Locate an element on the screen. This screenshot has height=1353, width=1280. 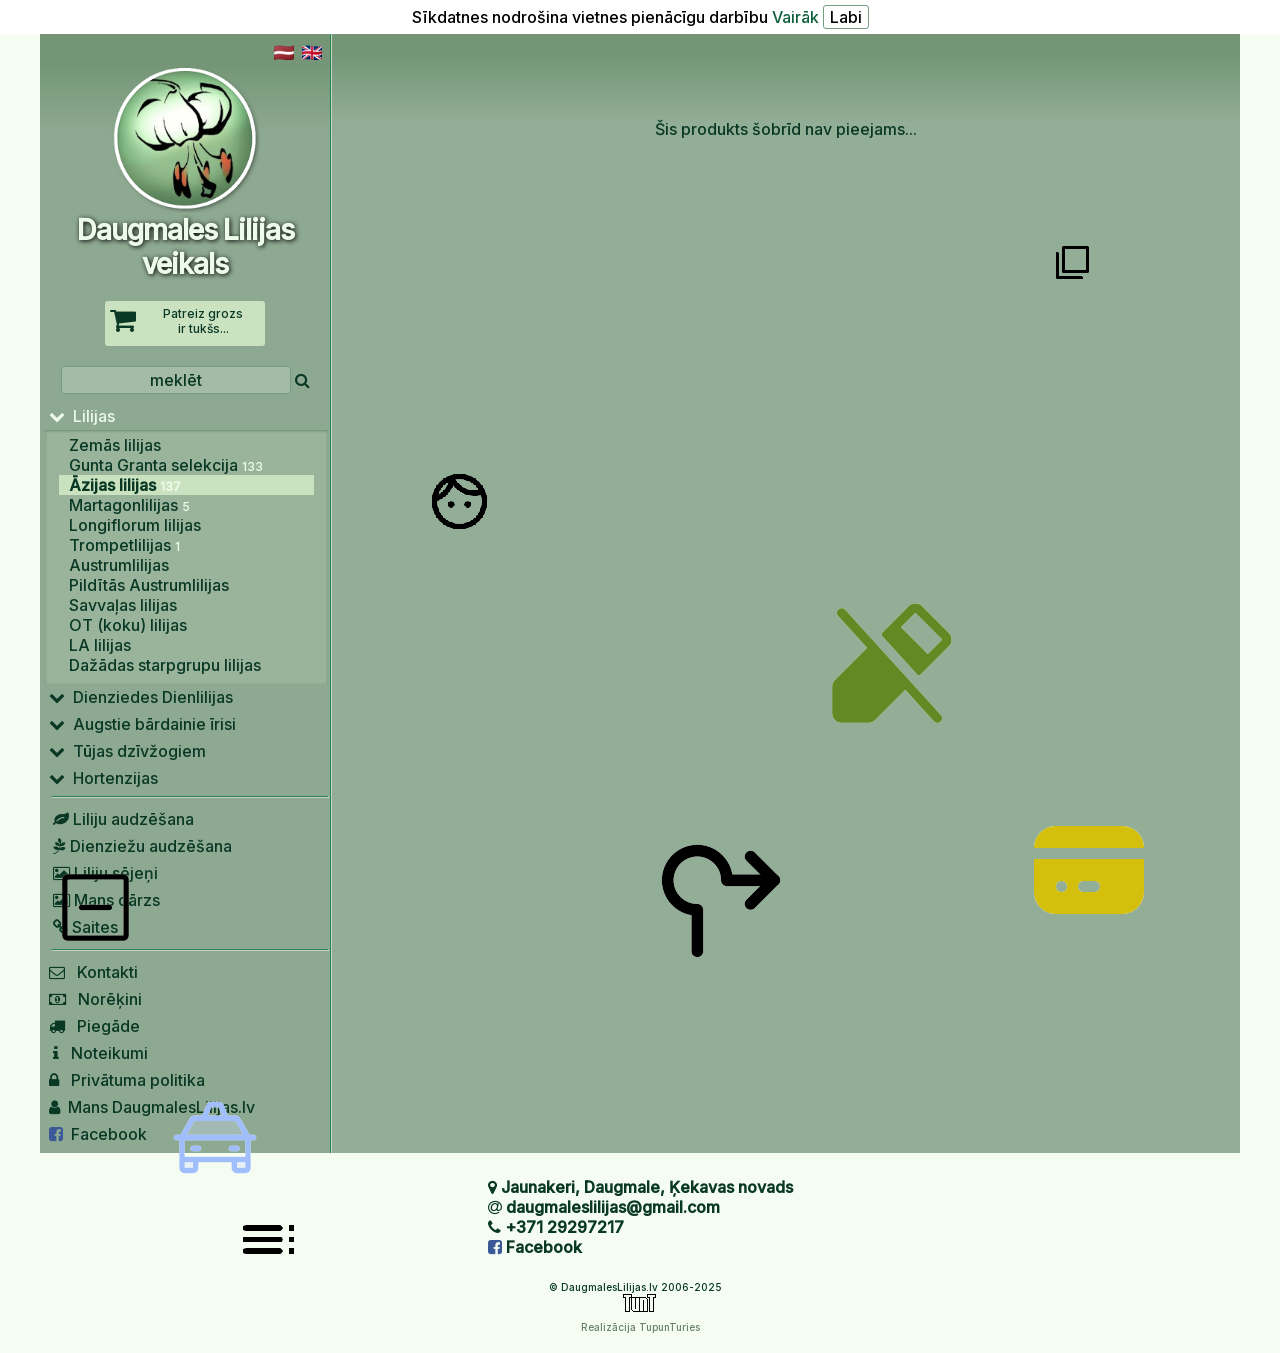
collapse or minimize a section is located at coordinates (95, 907).